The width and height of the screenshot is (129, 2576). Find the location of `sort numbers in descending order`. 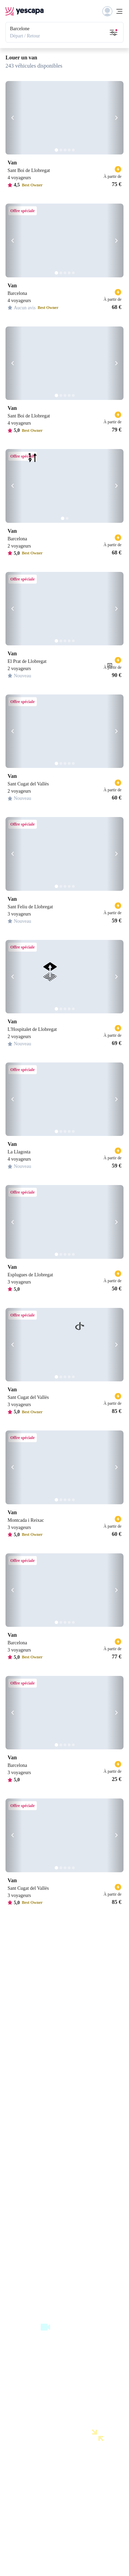

sort numbers in descending order is located at coordinates (32, 458).